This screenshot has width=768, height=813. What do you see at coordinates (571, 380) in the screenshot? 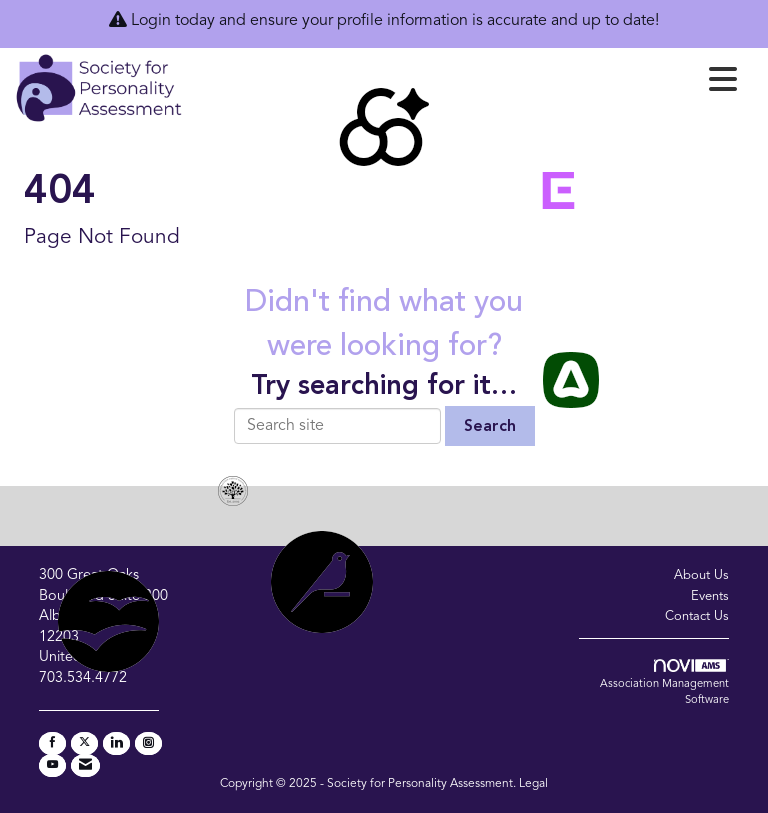
I see `AdonisJS framework logo` at bounding box center [571, 380].